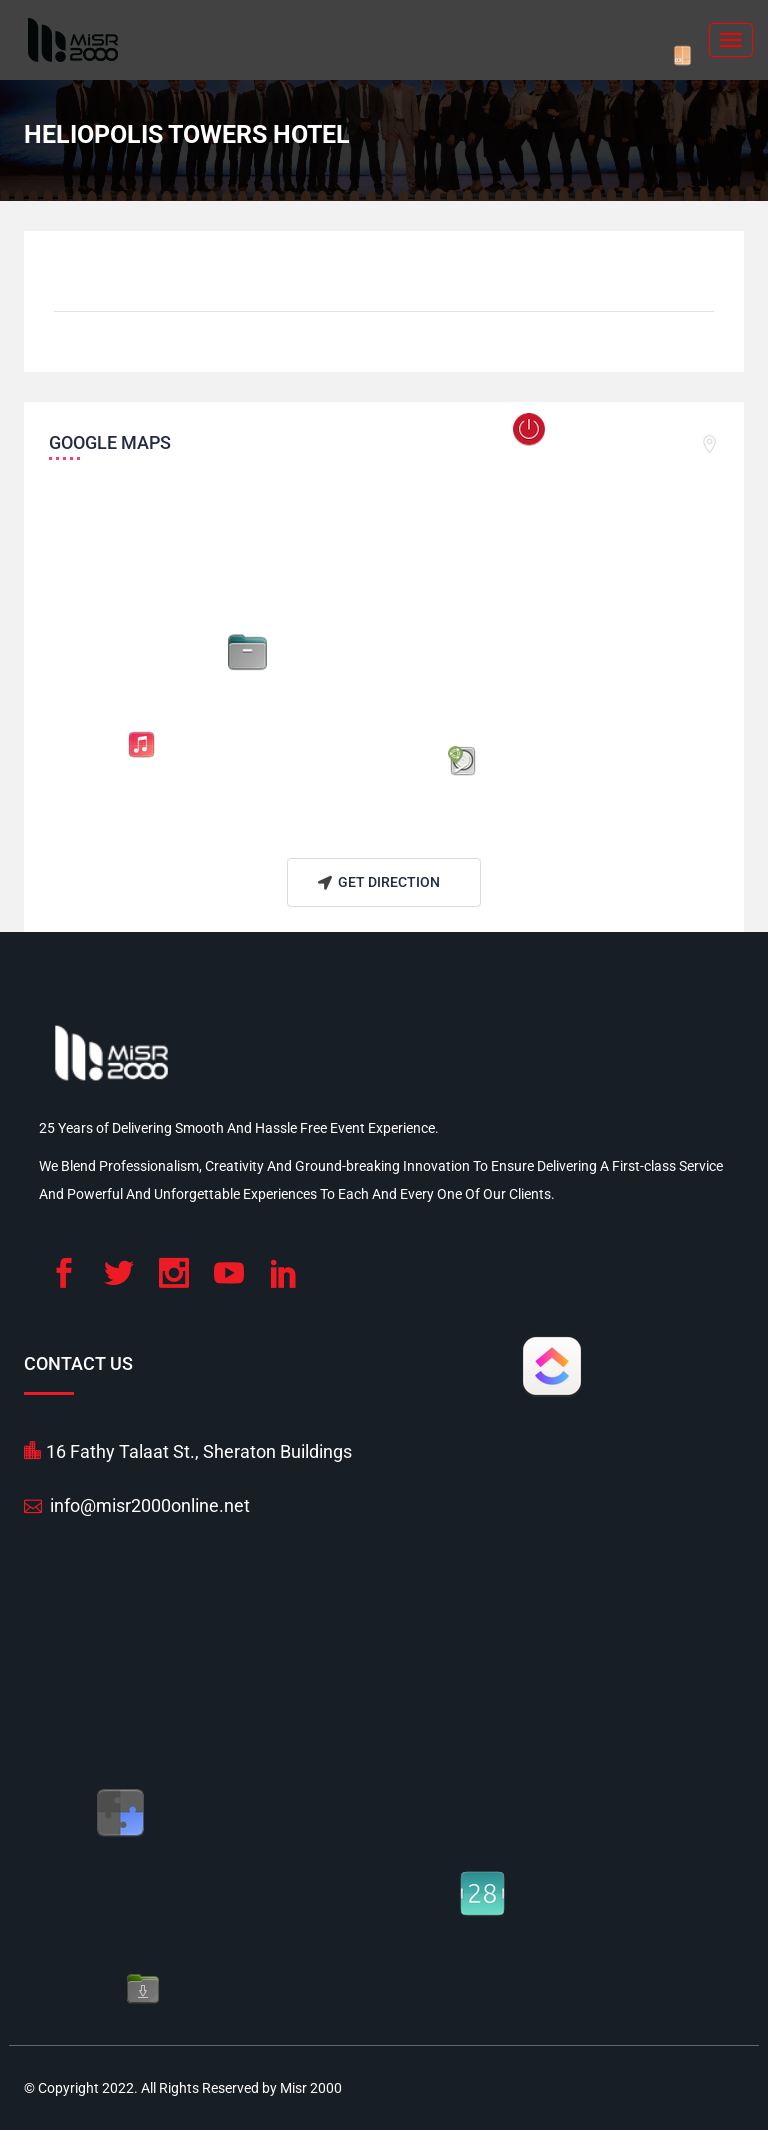  I want to click on open the software installer app, so click(682, 55).